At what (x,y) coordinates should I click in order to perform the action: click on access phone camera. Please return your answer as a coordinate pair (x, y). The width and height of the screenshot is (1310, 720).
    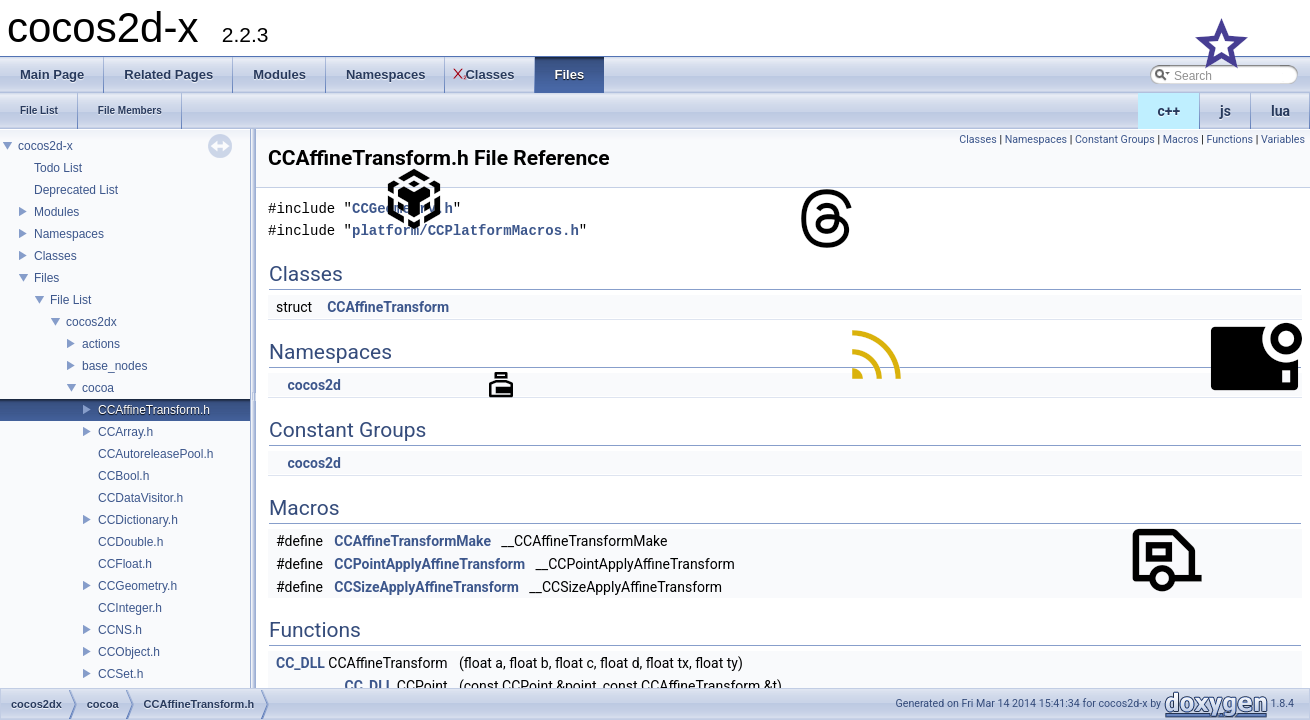
    Looking at the image, I should click on (1254, 358).